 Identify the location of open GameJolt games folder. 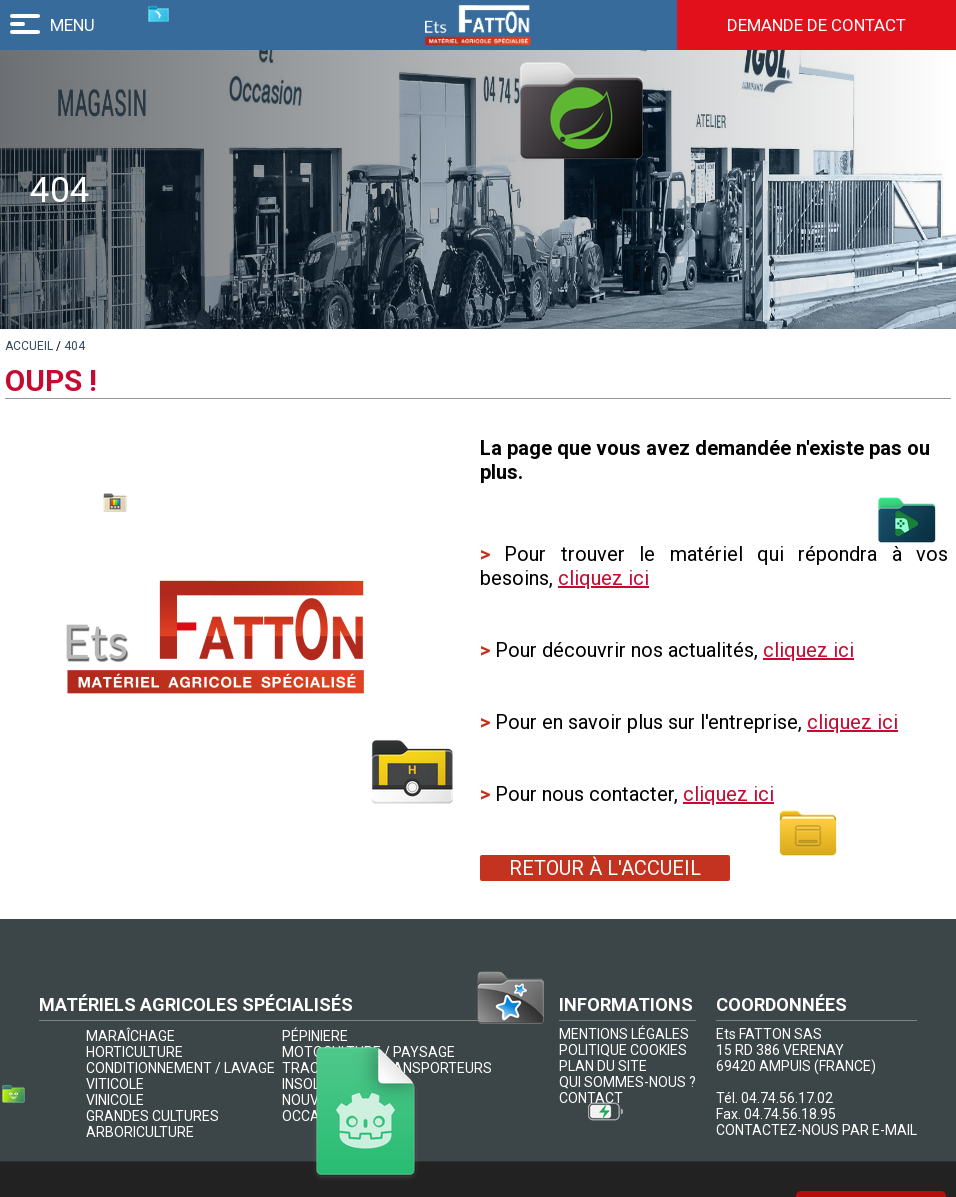
(13, 1094).